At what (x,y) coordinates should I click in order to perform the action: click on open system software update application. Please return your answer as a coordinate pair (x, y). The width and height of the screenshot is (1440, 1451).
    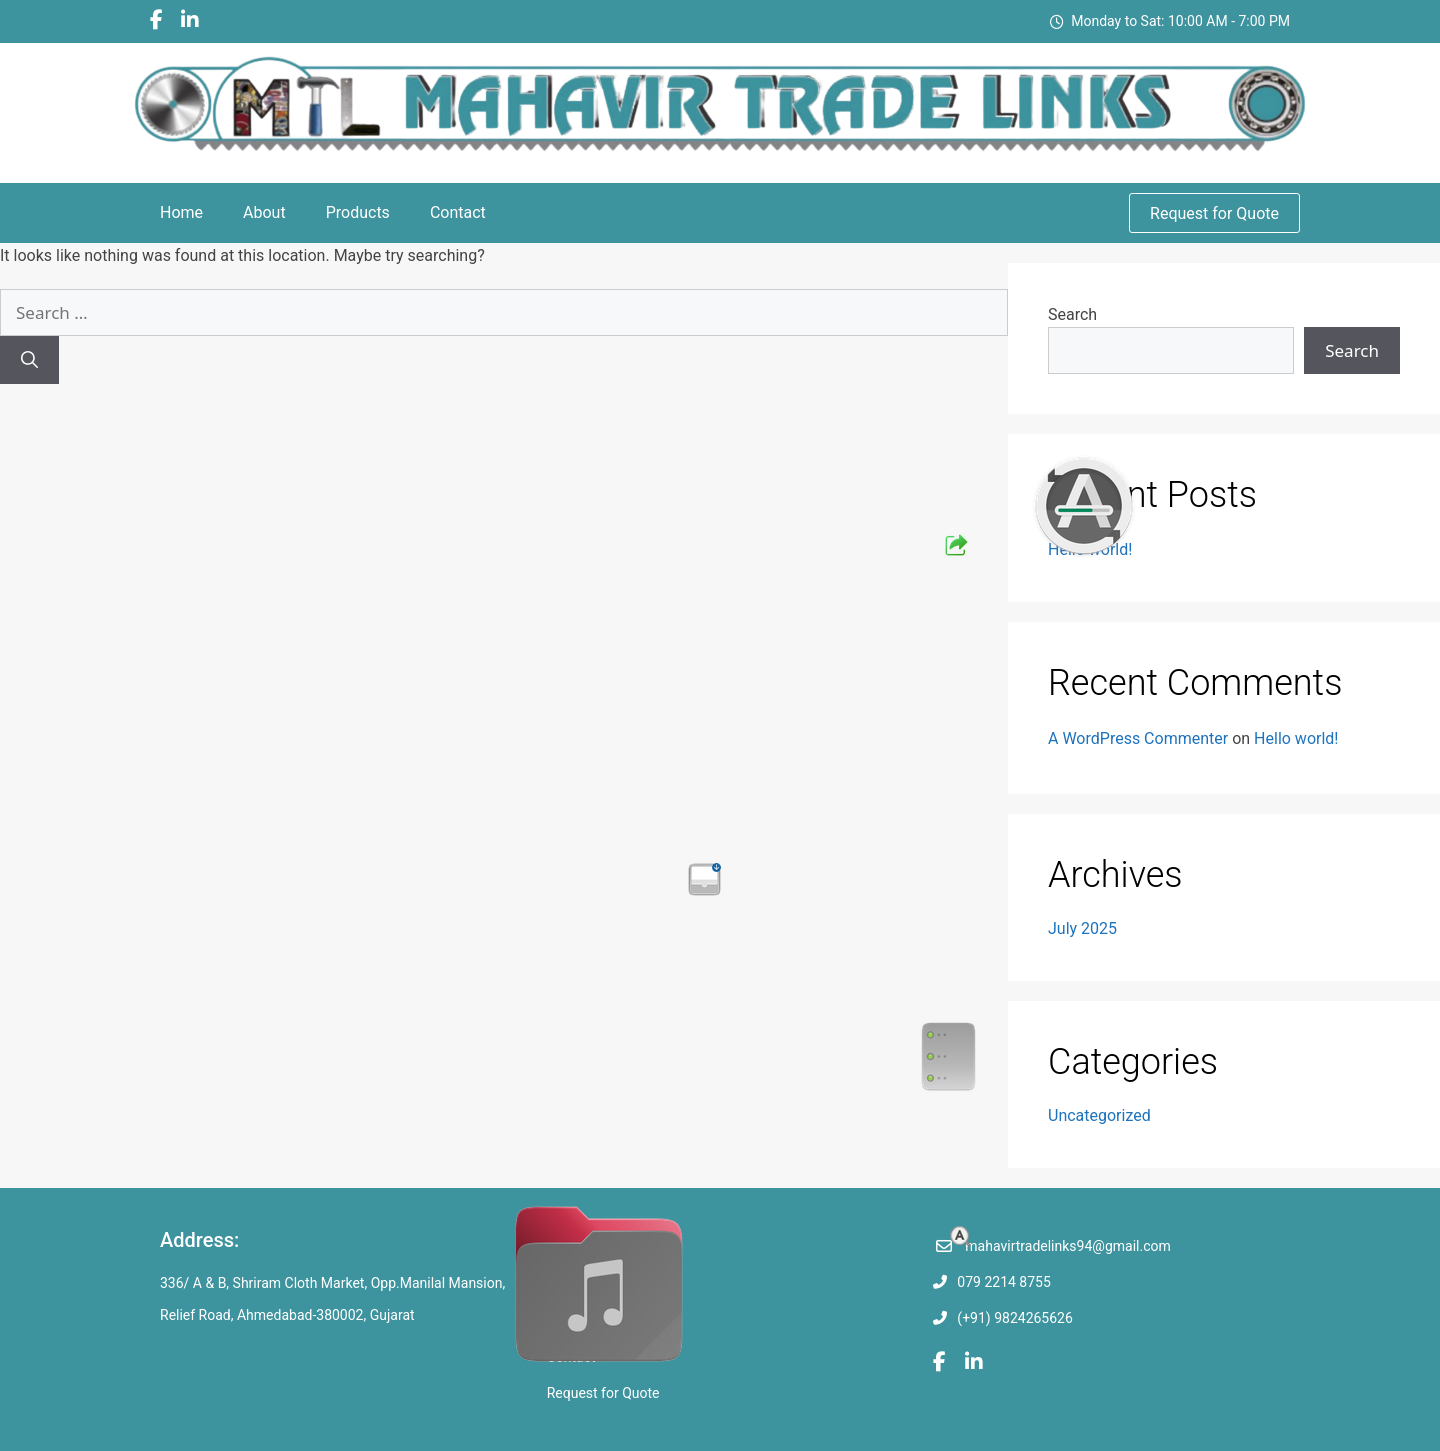
    Looking at the image, I should click on (1084, 506).